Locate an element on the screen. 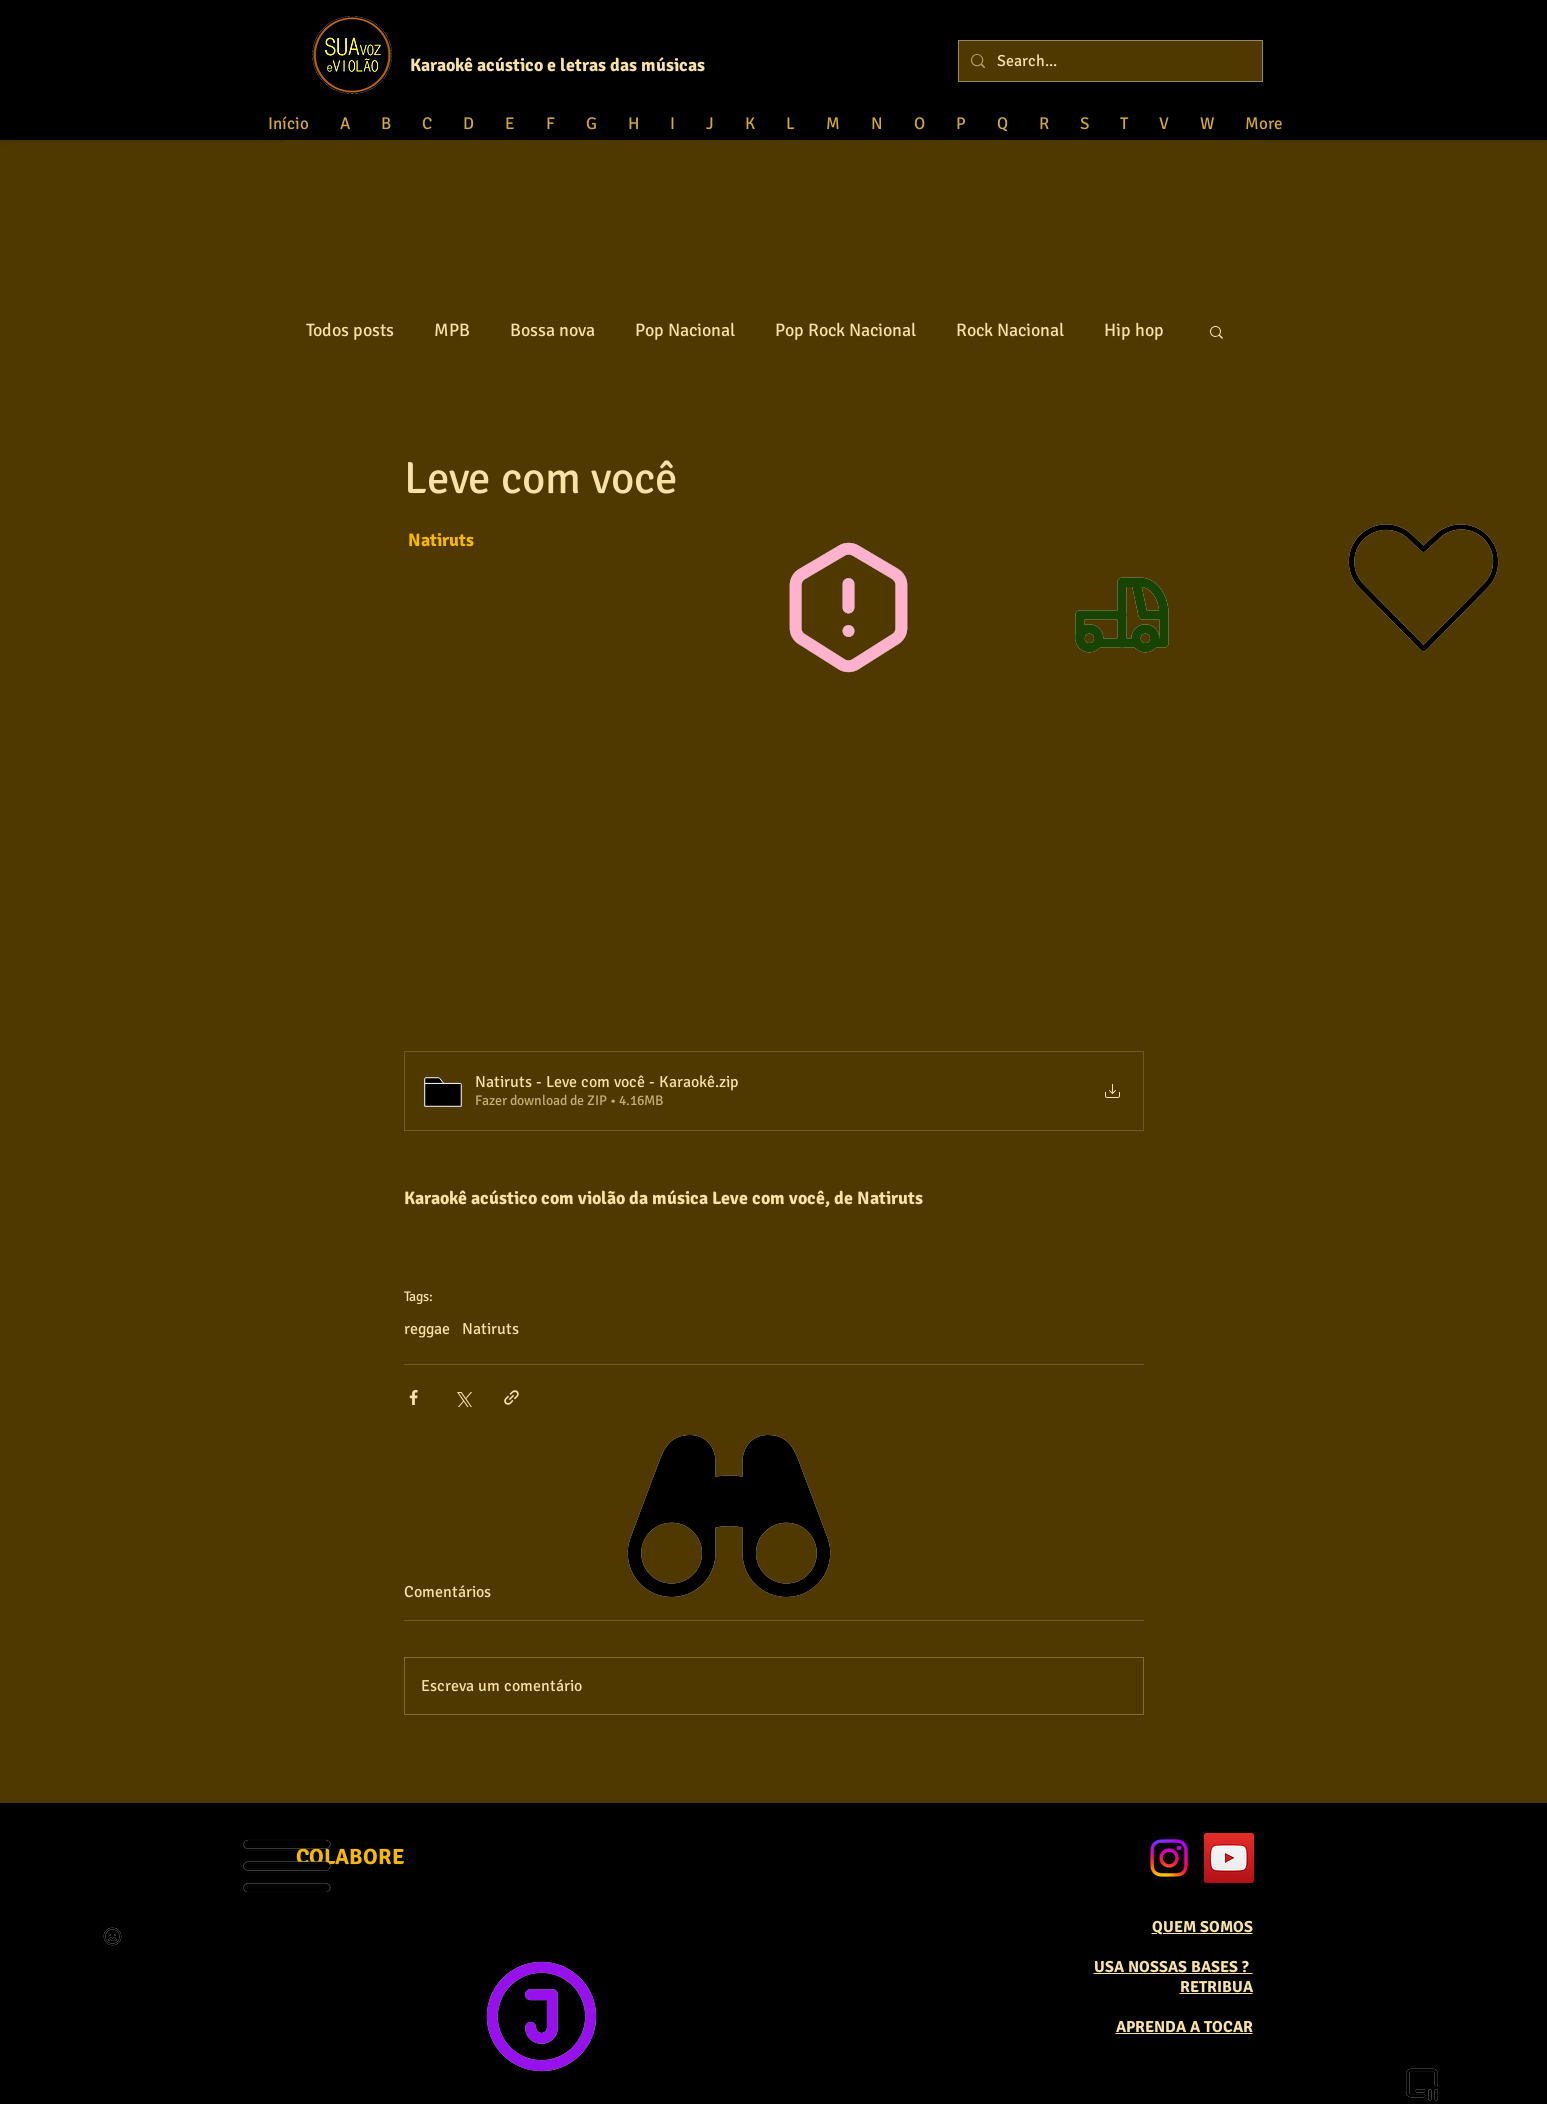 The width and height of the screenshot is (1547, 2104). track shipment or delivery status is located at coordinates (1122, 615).